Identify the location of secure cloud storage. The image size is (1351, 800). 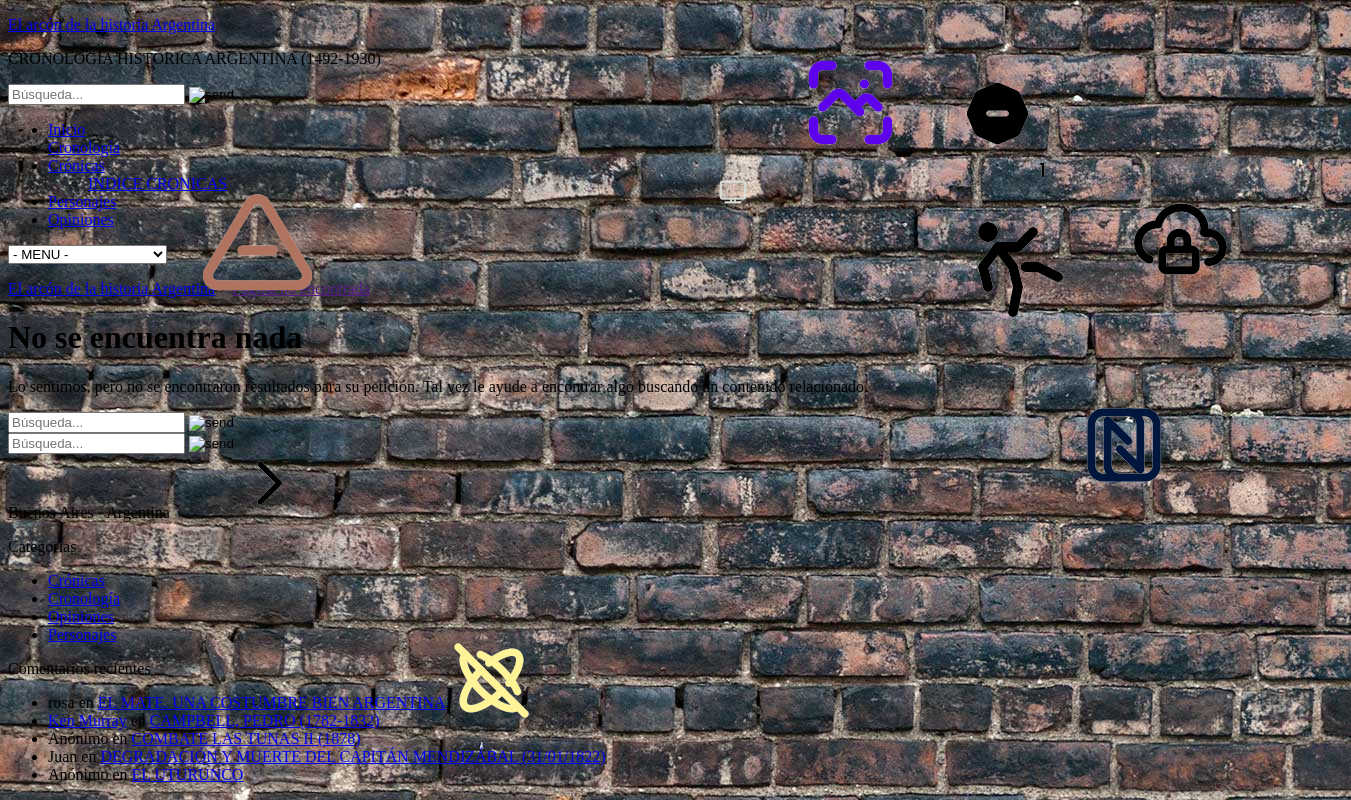
(1179, 237).